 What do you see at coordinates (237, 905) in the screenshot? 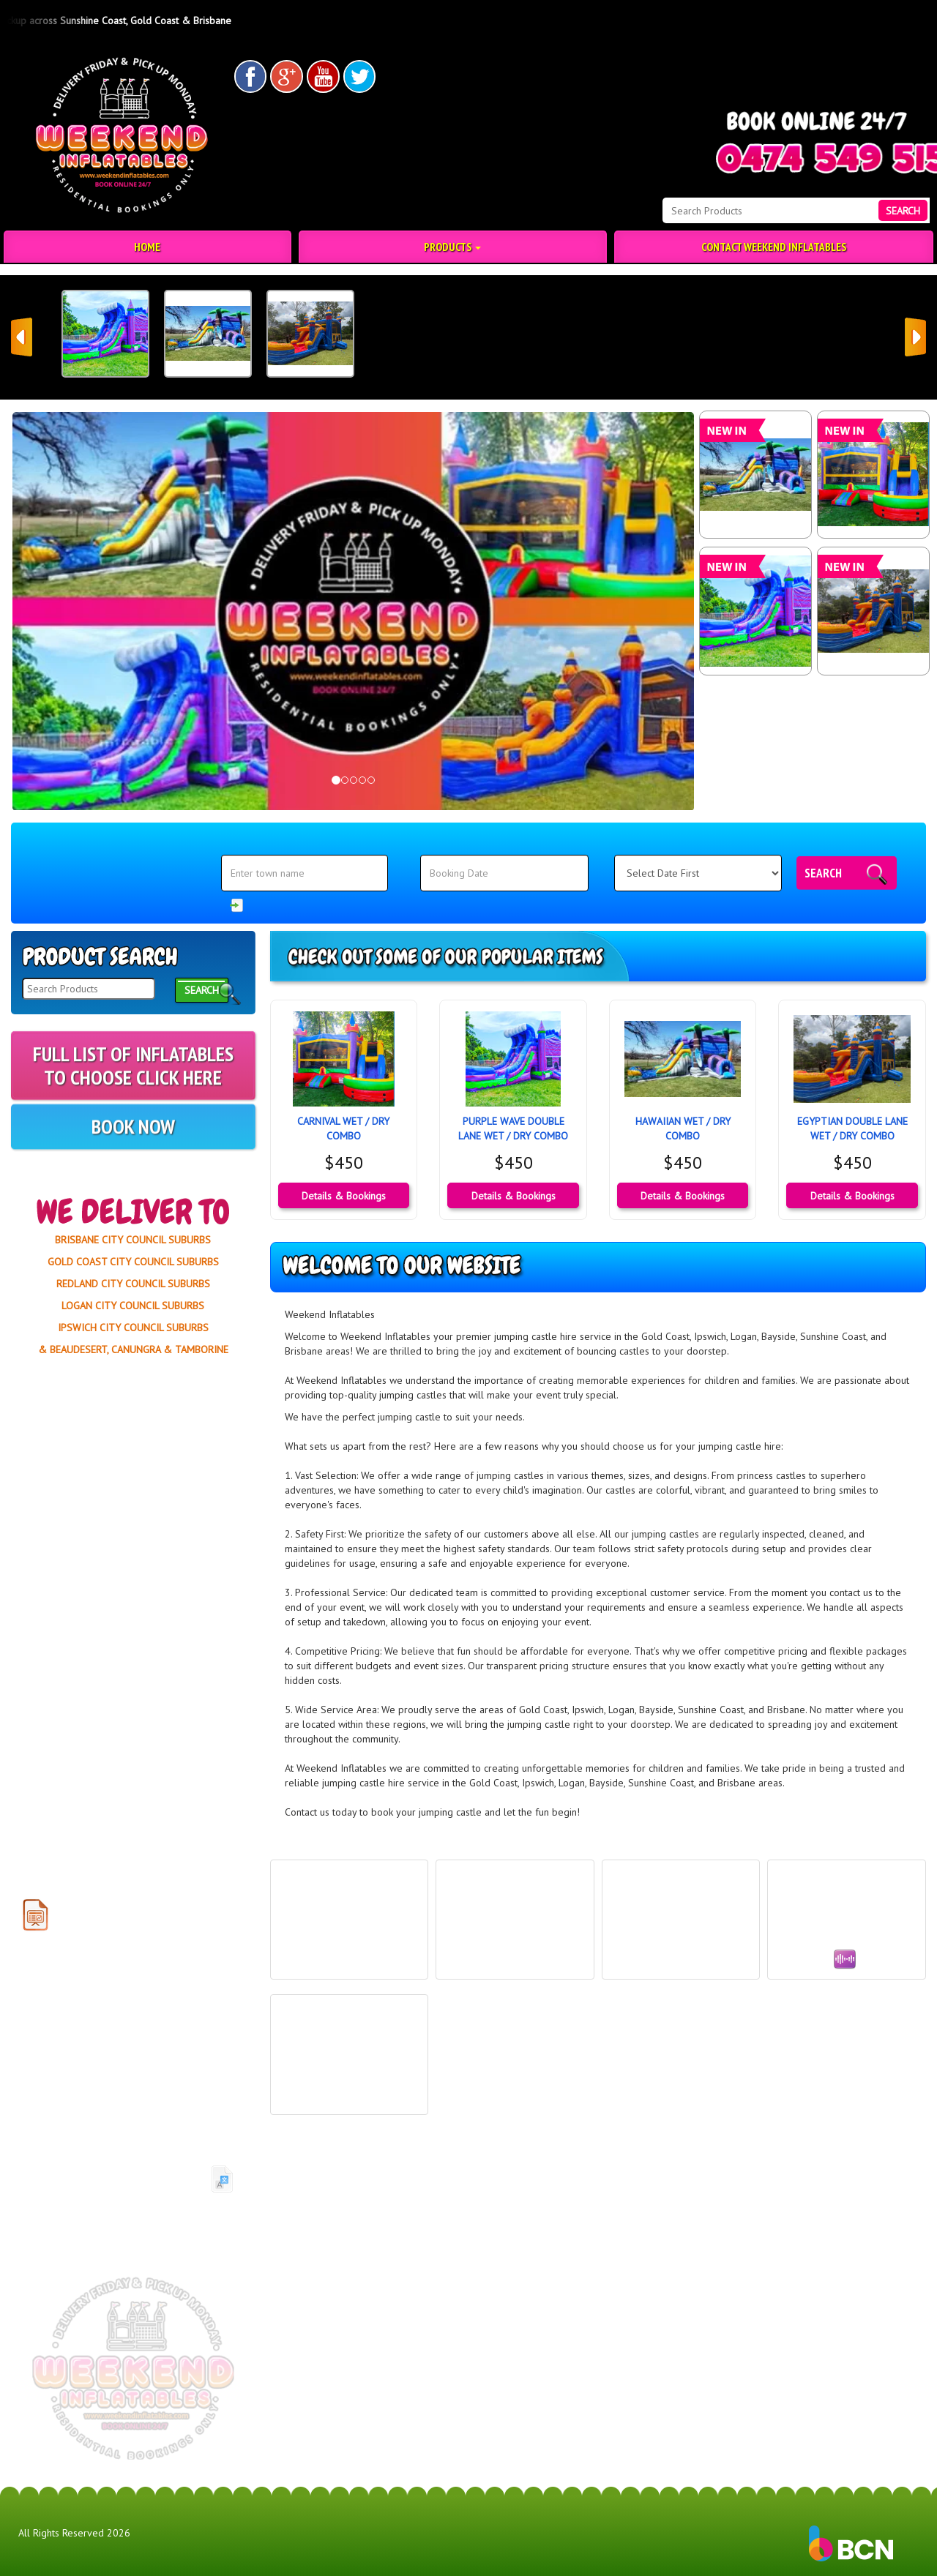
I see `import a document or file` at bounding box center [237, 905].